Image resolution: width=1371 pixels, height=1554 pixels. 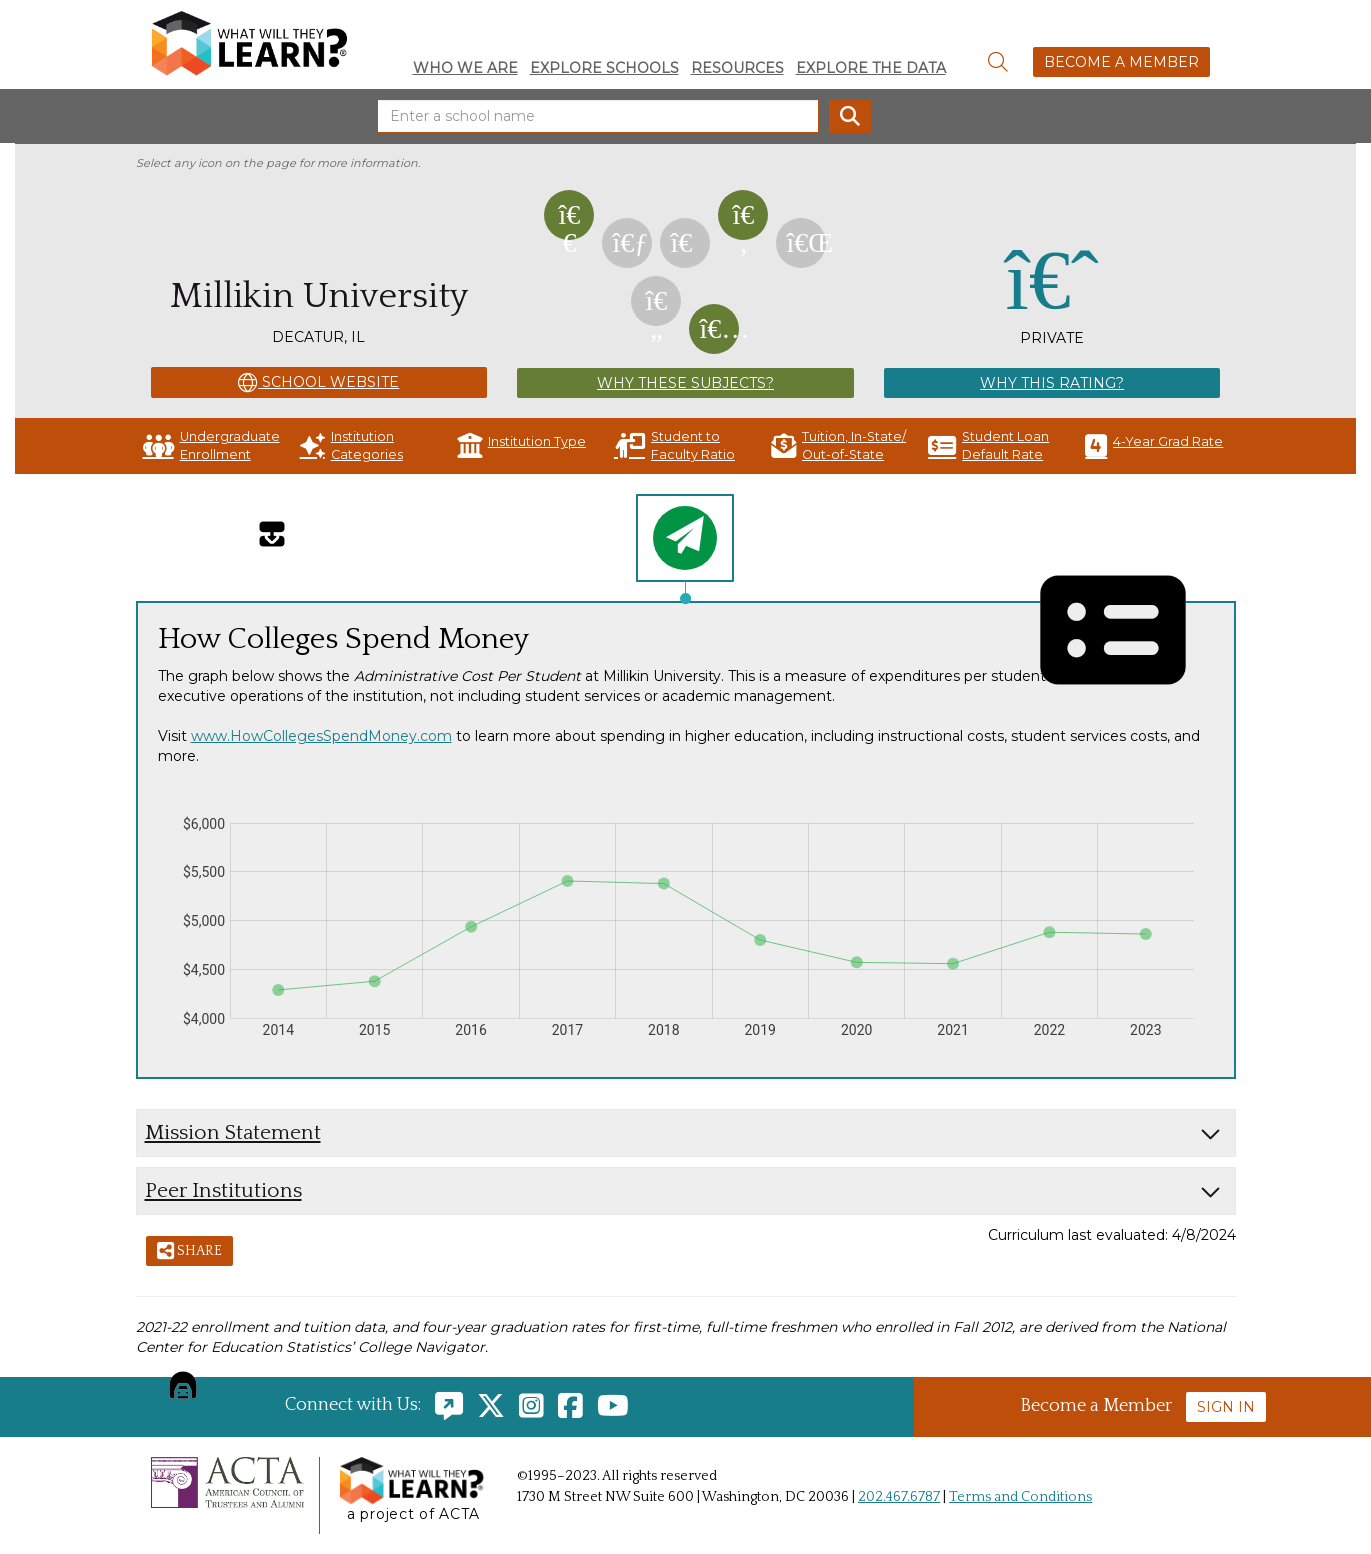 I want to click on move to the next step in a workflow diagram, so click(x=272, y=534).